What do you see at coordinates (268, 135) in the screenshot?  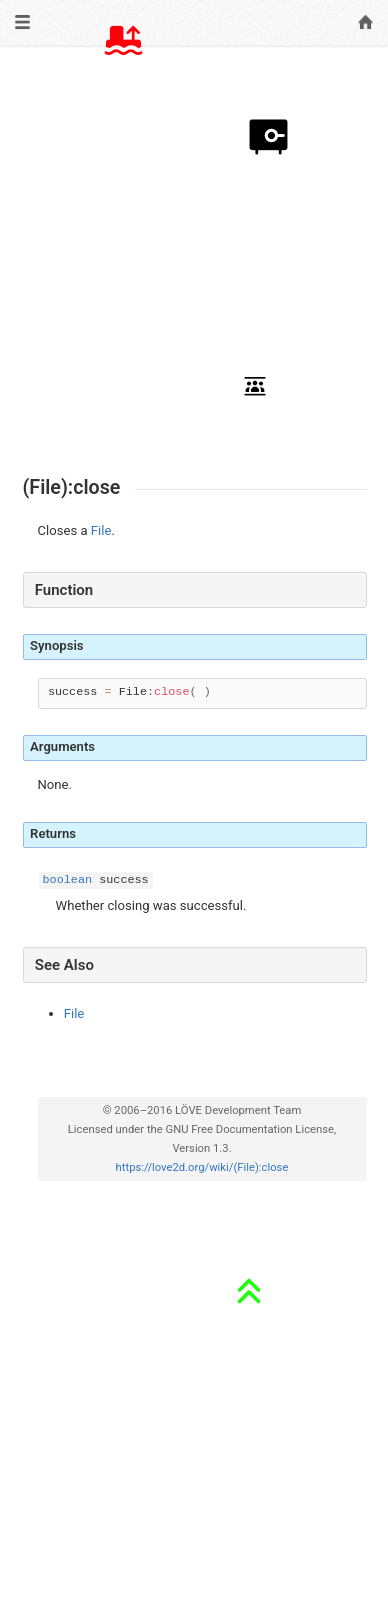 I see `access secure storage or vault` at bounding box center [268, 135].